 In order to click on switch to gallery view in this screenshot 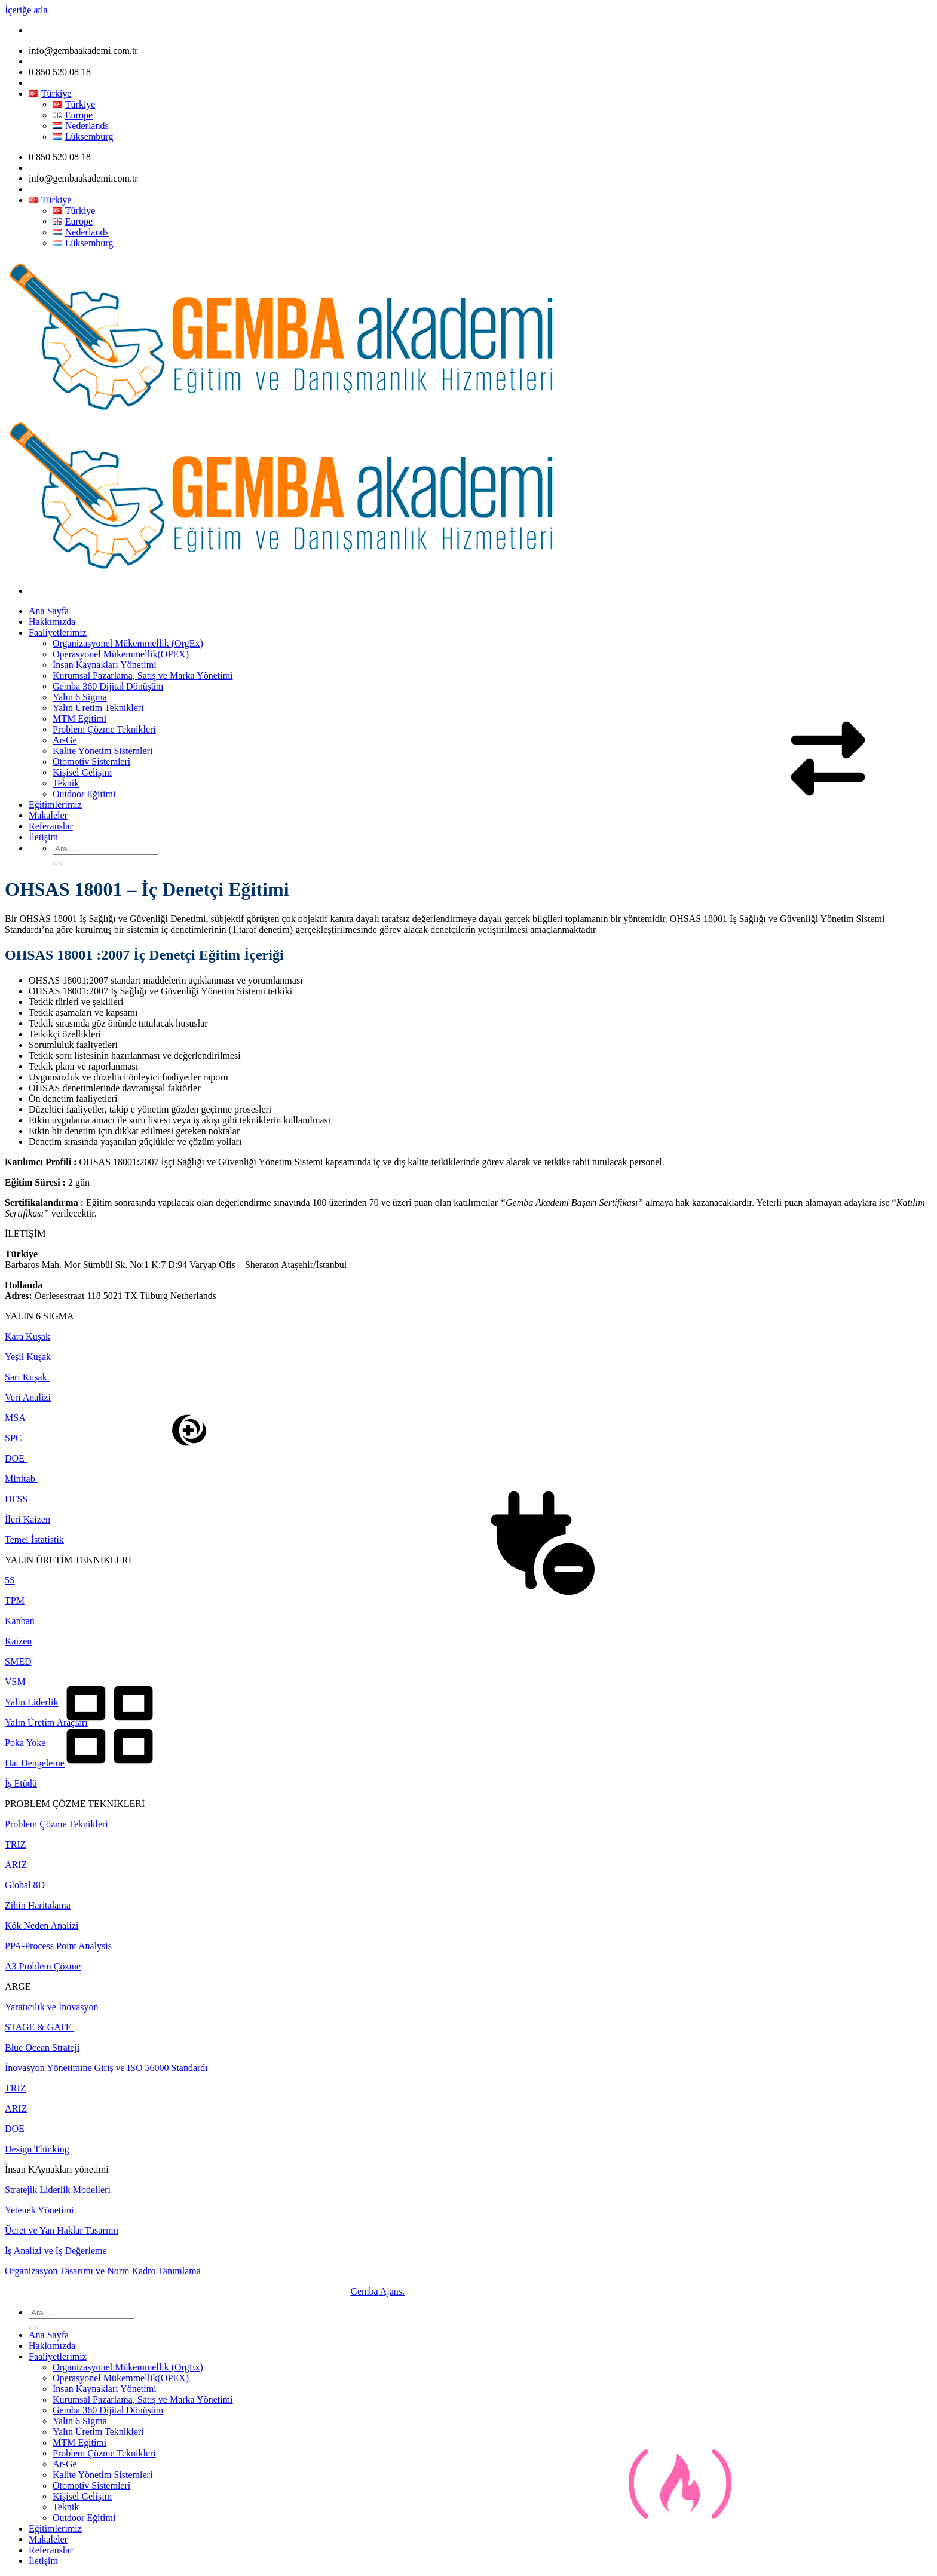, I will do `click(109, 1725)`.